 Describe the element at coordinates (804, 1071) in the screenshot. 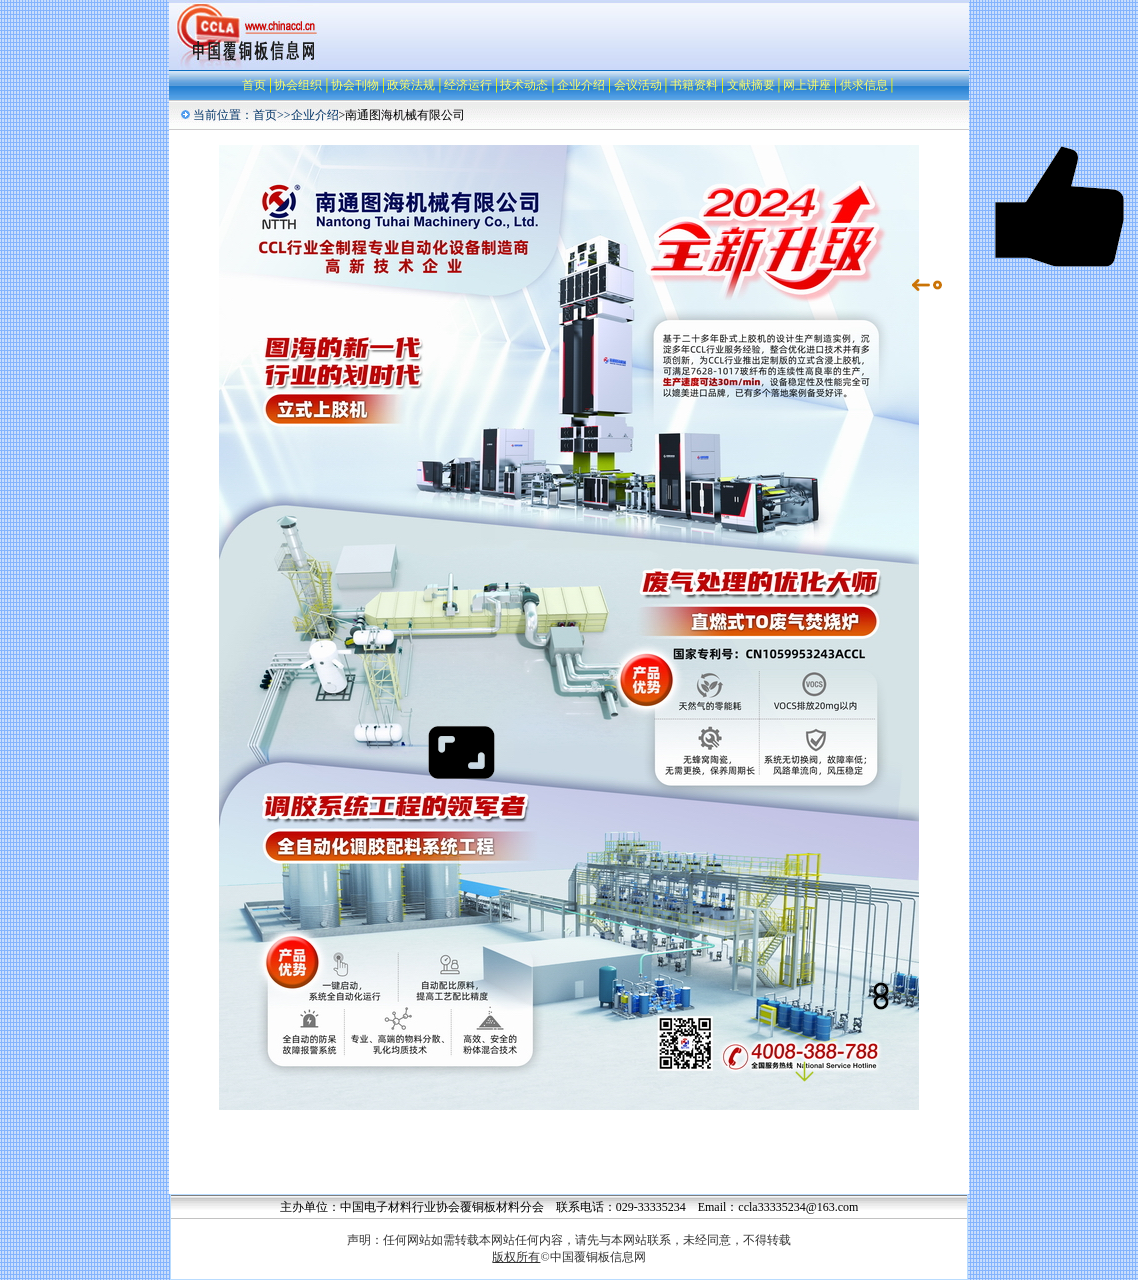

I see `scroll down or view more content` at that location.